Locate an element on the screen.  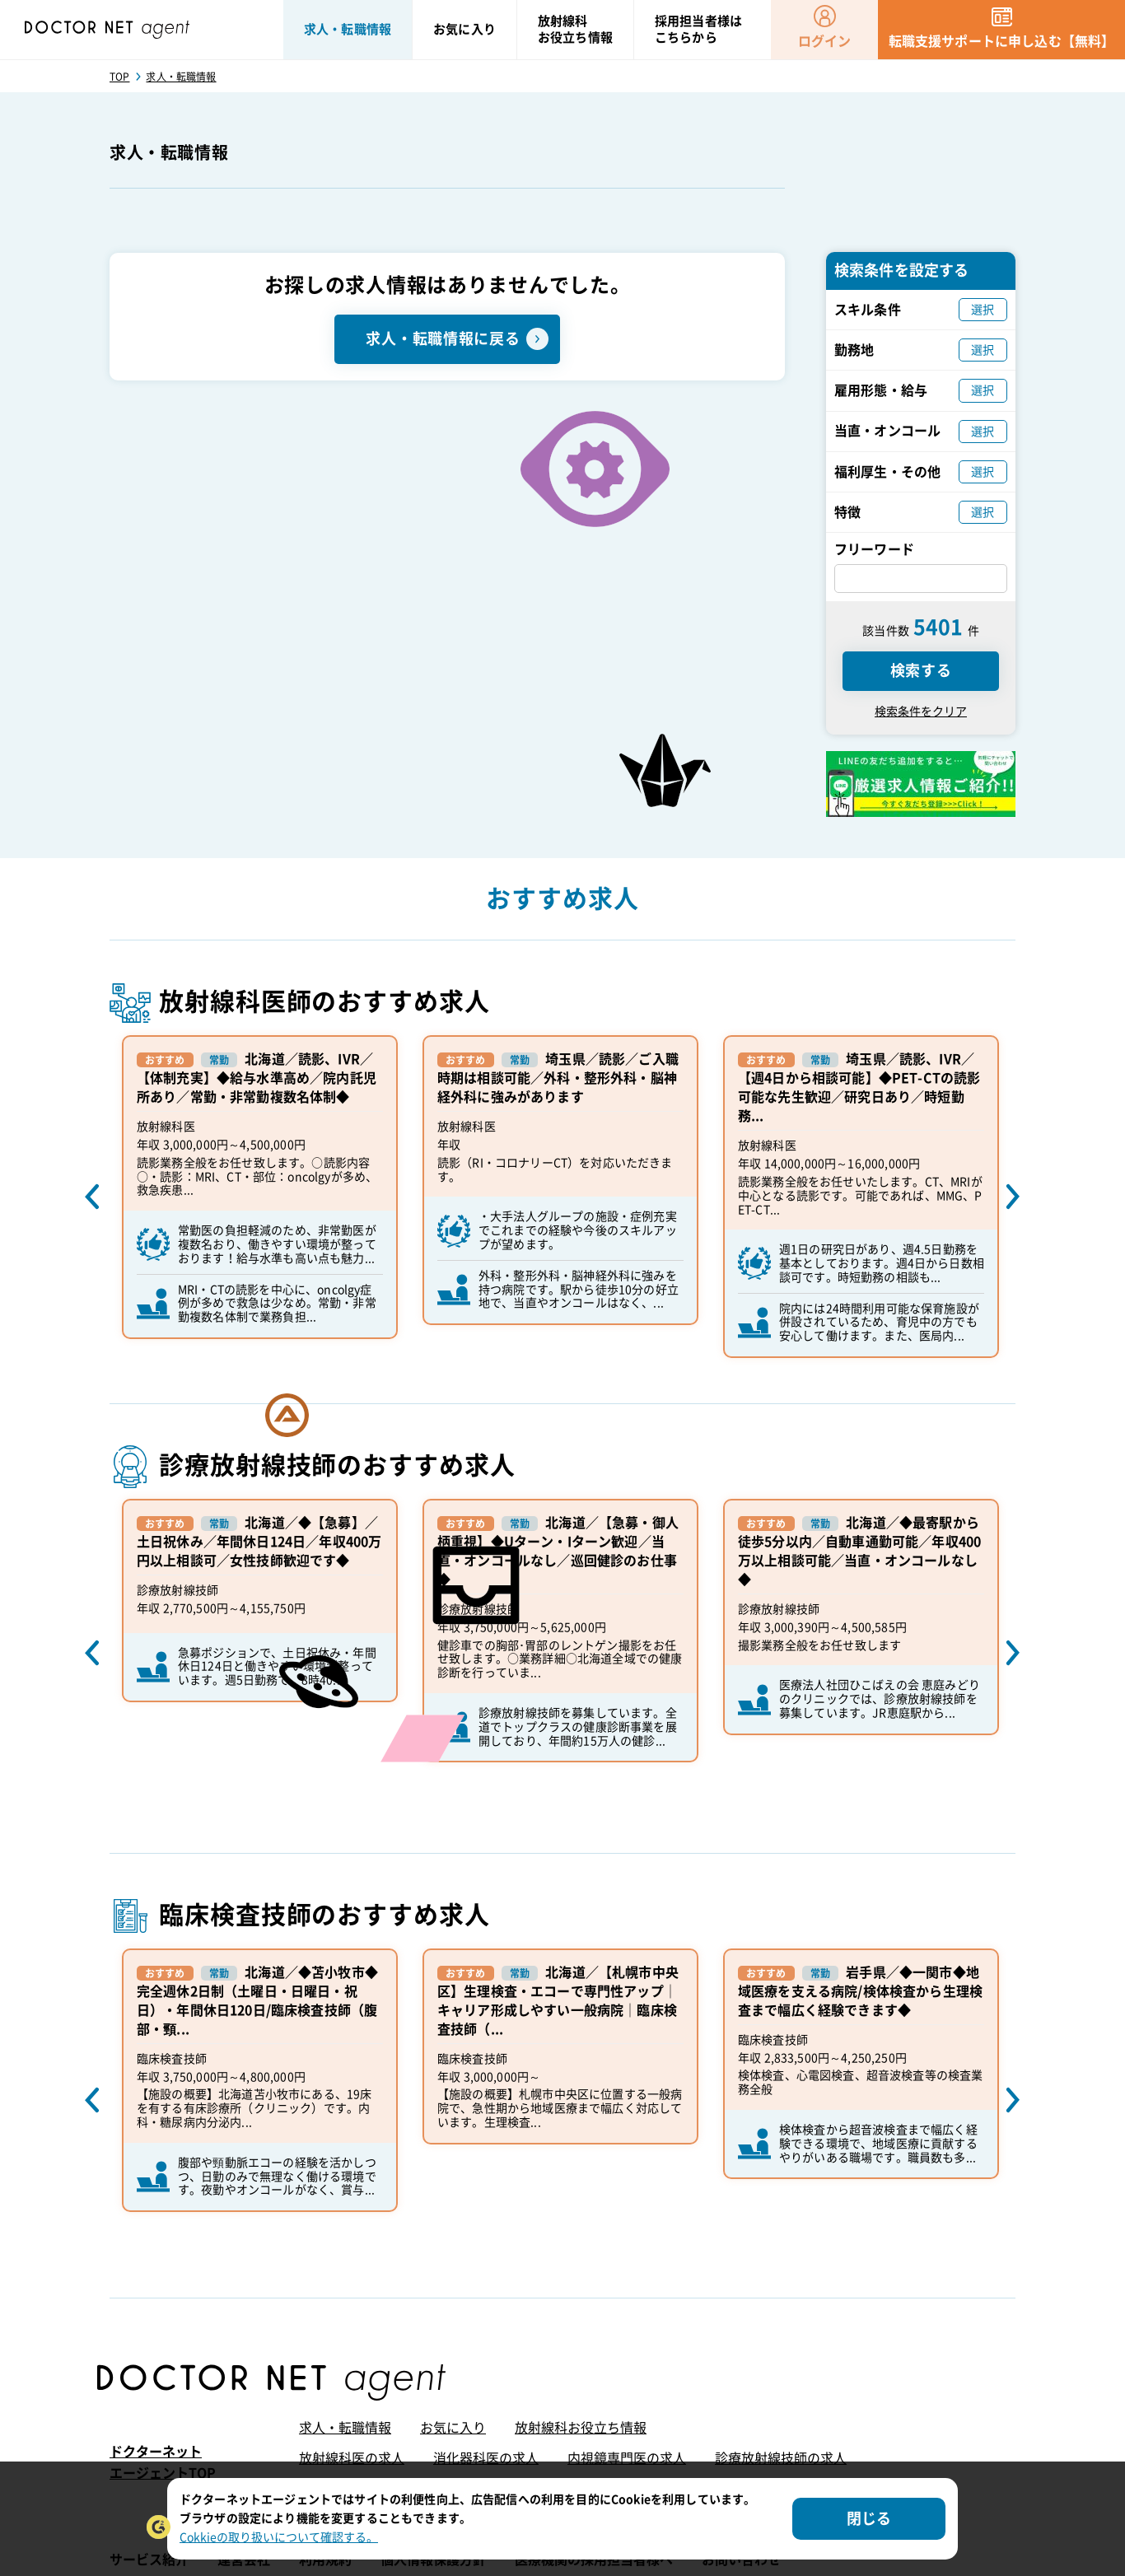
phabricator code review and project management platform logo is located at coordinates (595, 469).